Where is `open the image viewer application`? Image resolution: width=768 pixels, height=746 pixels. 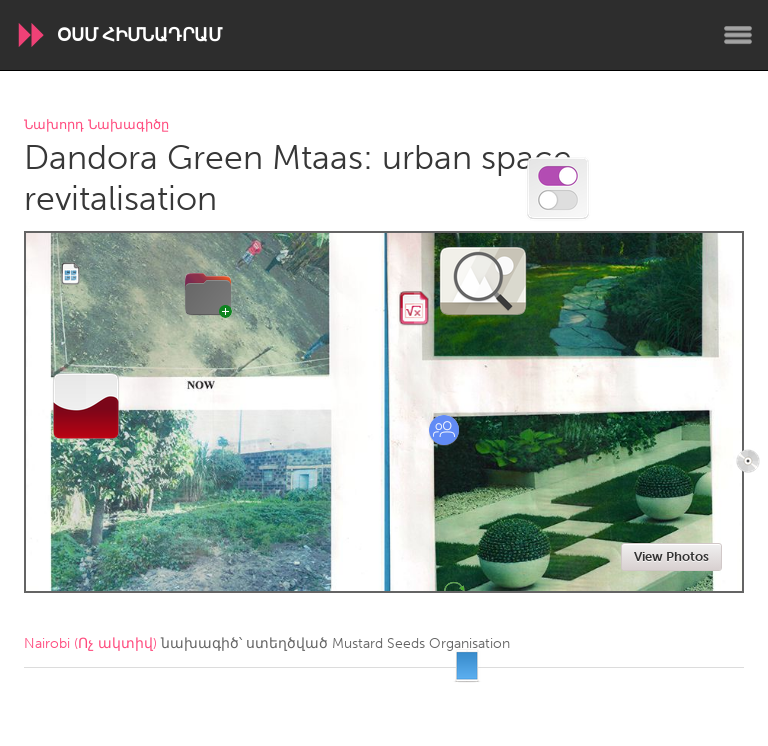 open the image viewer application is located at coordinates (483, 281).